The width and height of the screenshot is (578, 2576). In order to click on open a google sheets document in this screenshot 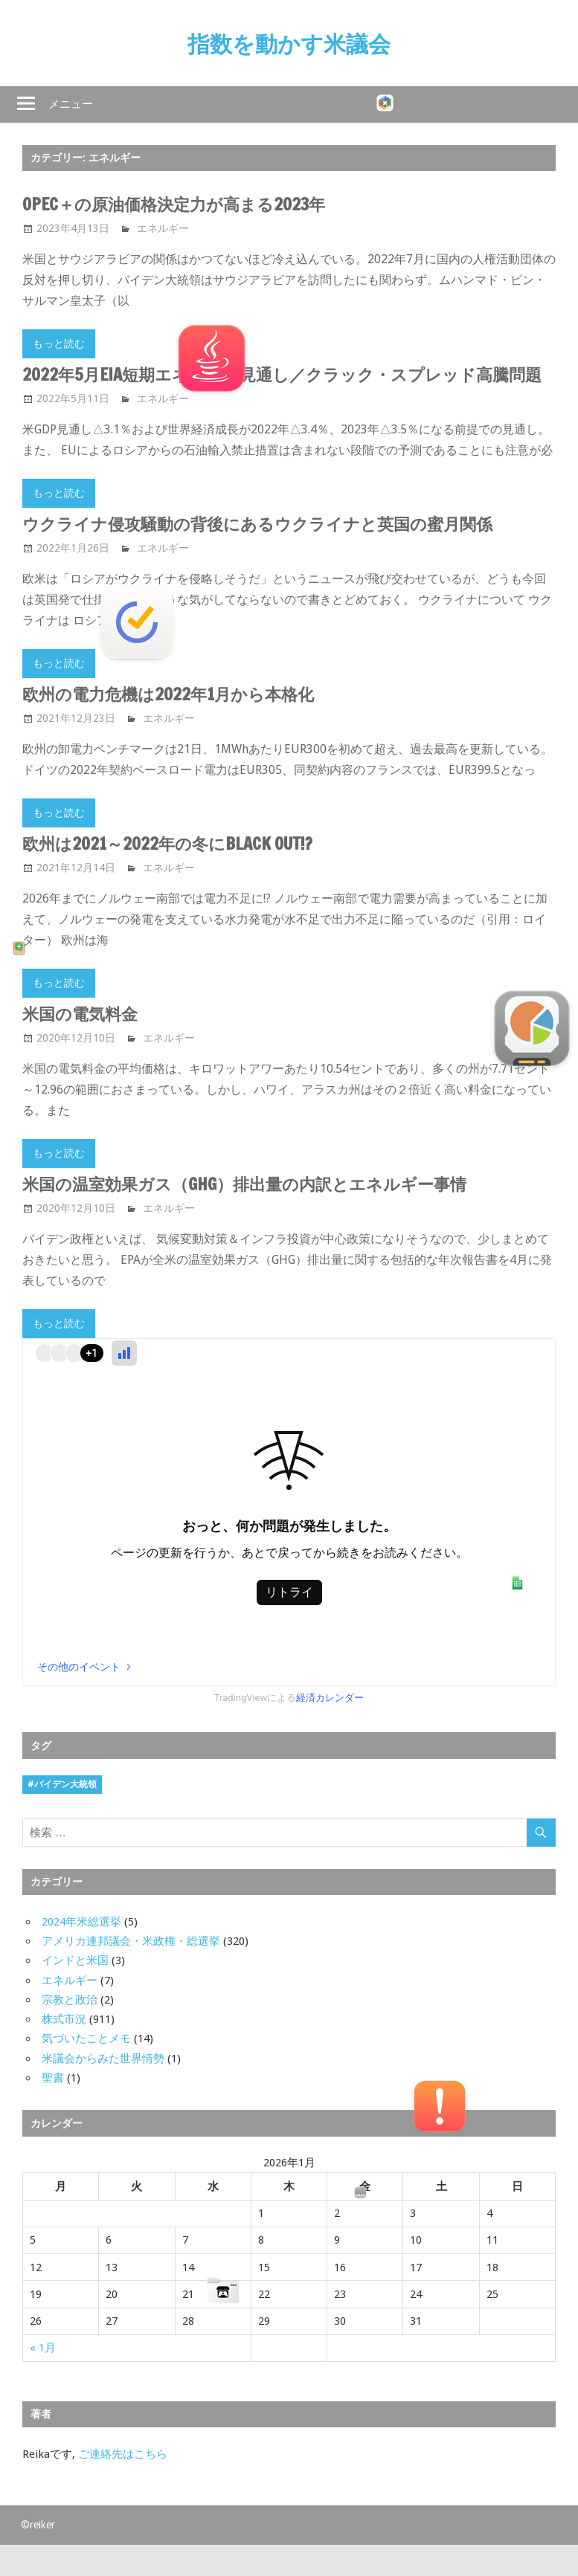, I will do `click(517, 1583)`.